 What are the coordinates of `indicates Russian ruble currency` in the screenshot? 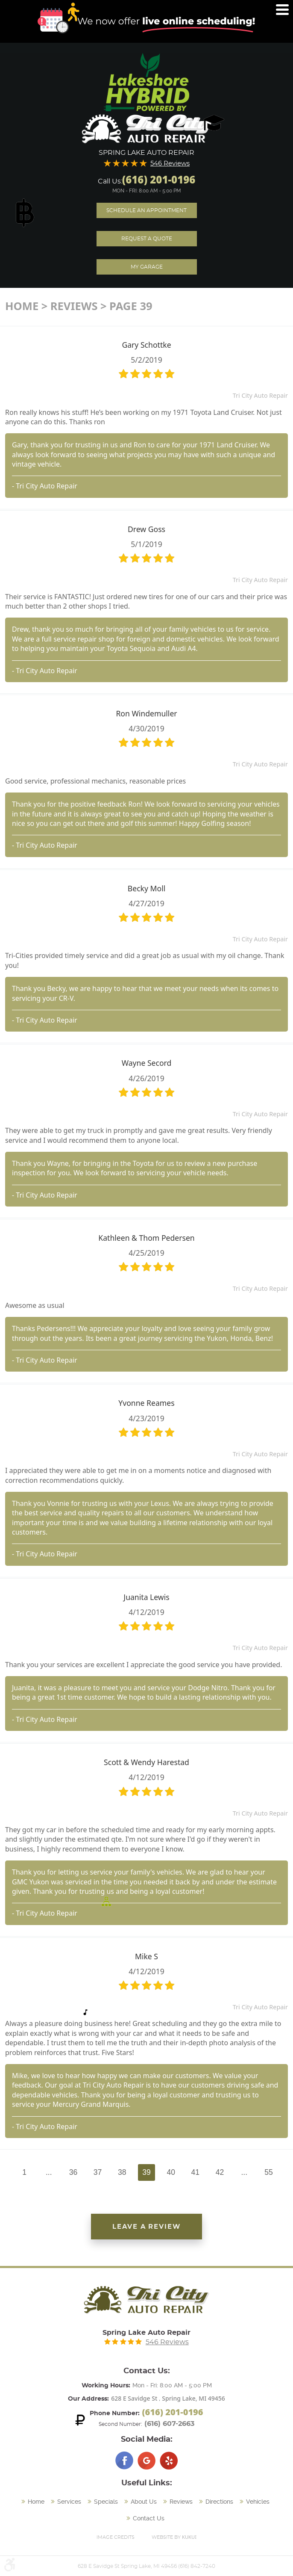 It's located at (80, 2420).